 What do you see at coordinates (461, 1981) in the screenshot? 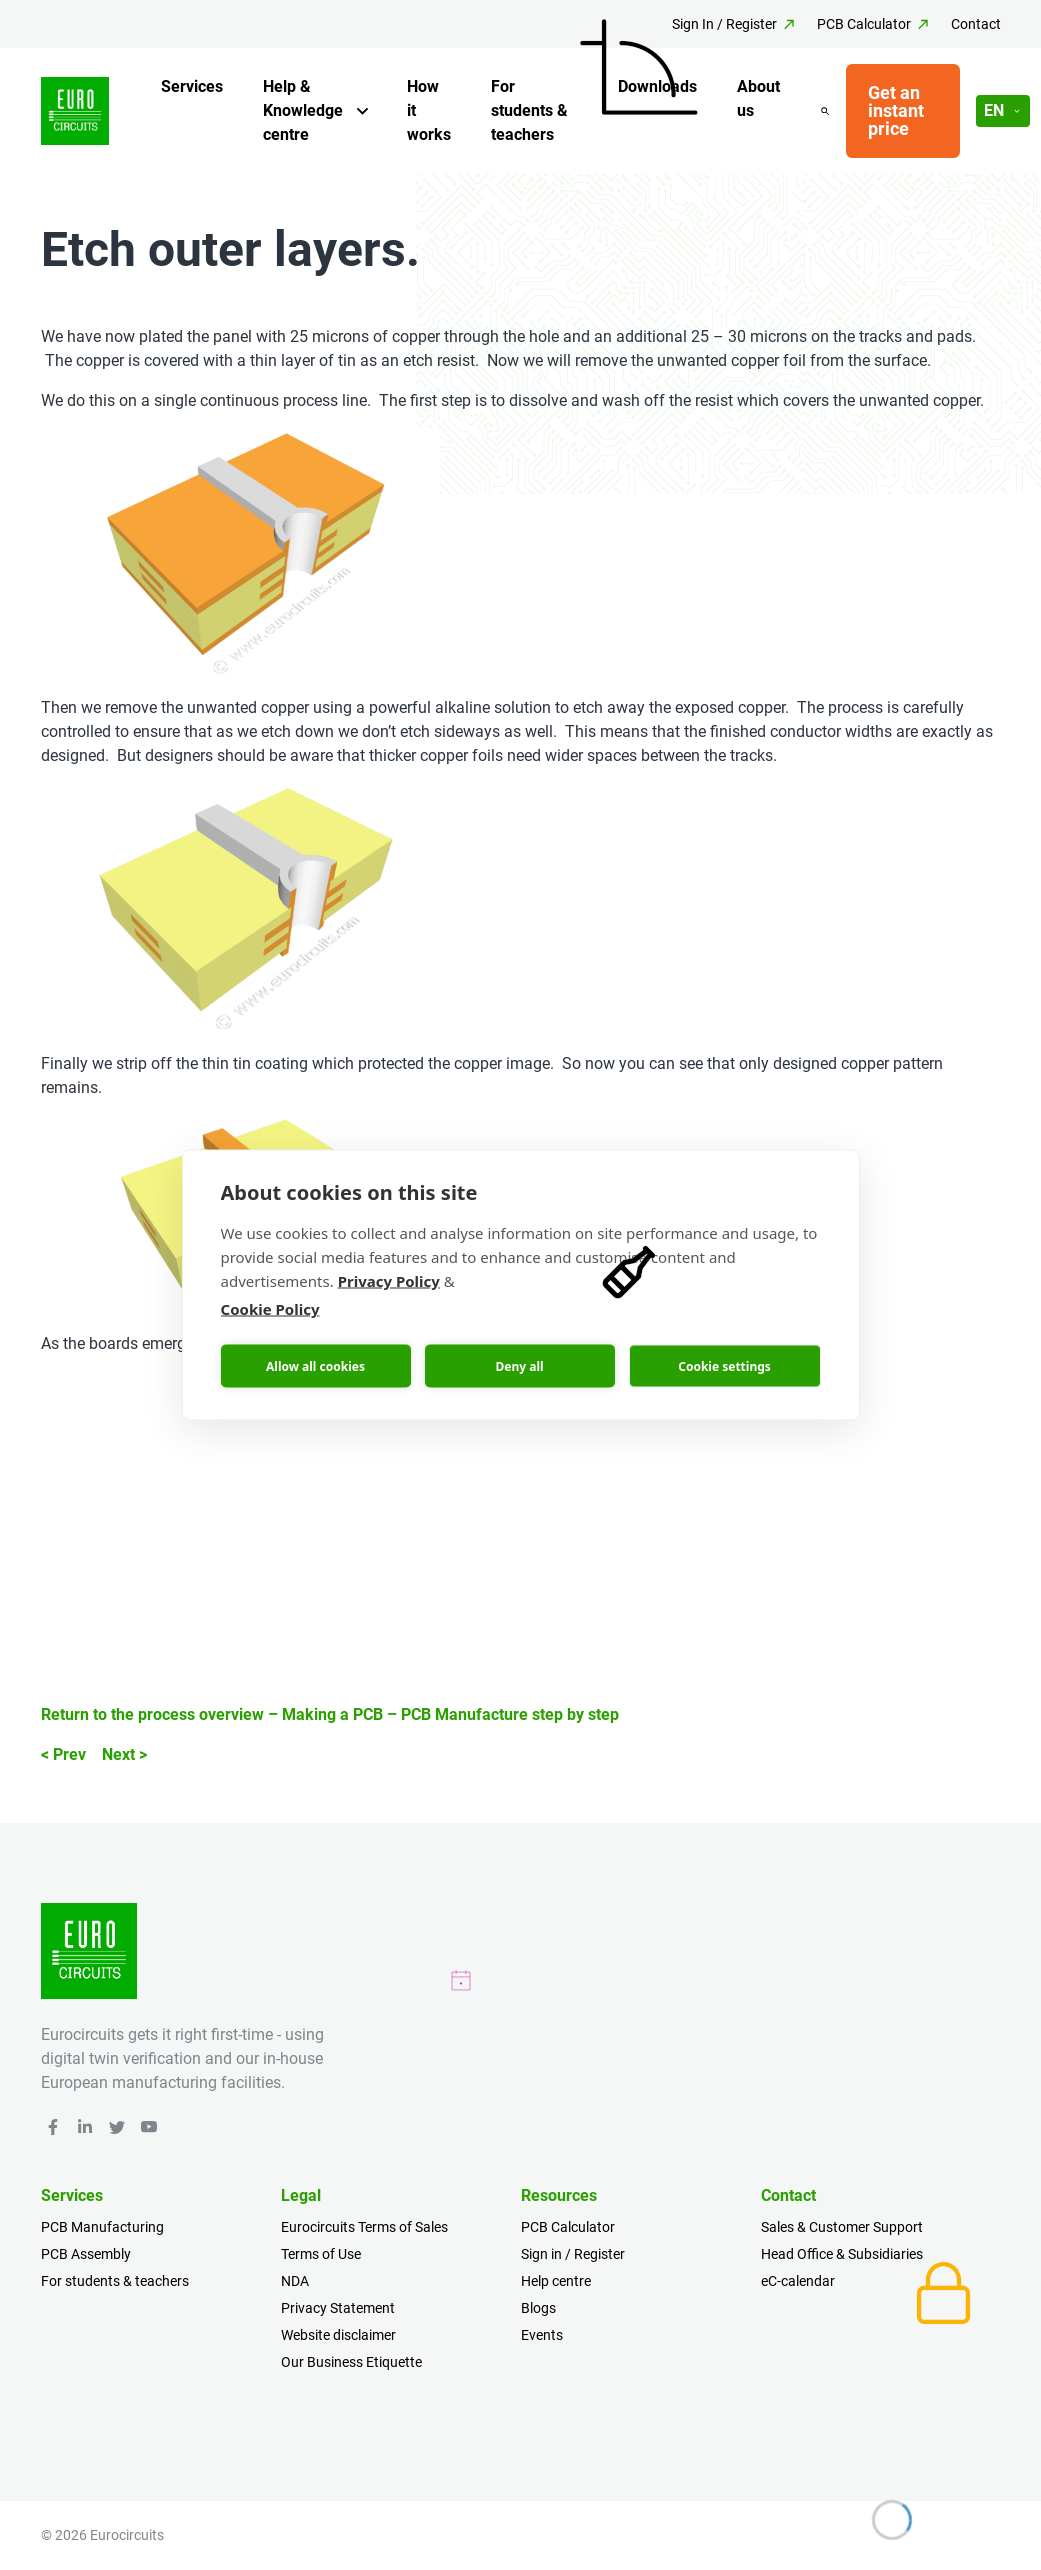
I see `indicates a calendar event or scheduled item` at bounding box center [461, 1981].